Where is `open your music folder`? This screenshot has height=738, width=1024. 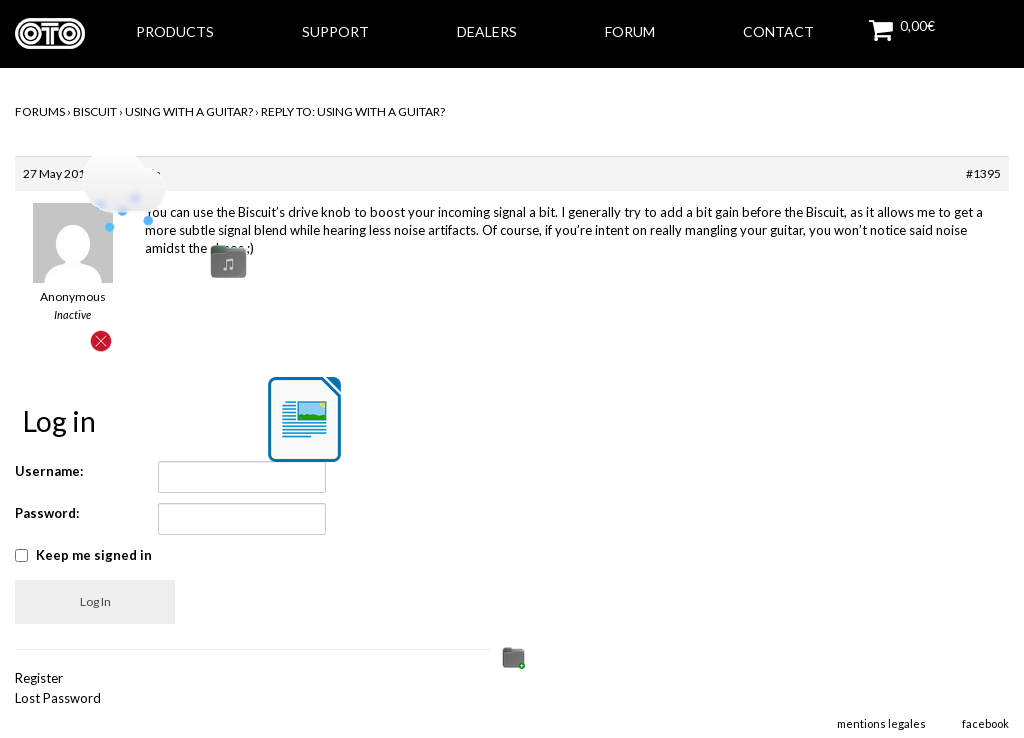
open your music folder is located at coordinates (228, 261).